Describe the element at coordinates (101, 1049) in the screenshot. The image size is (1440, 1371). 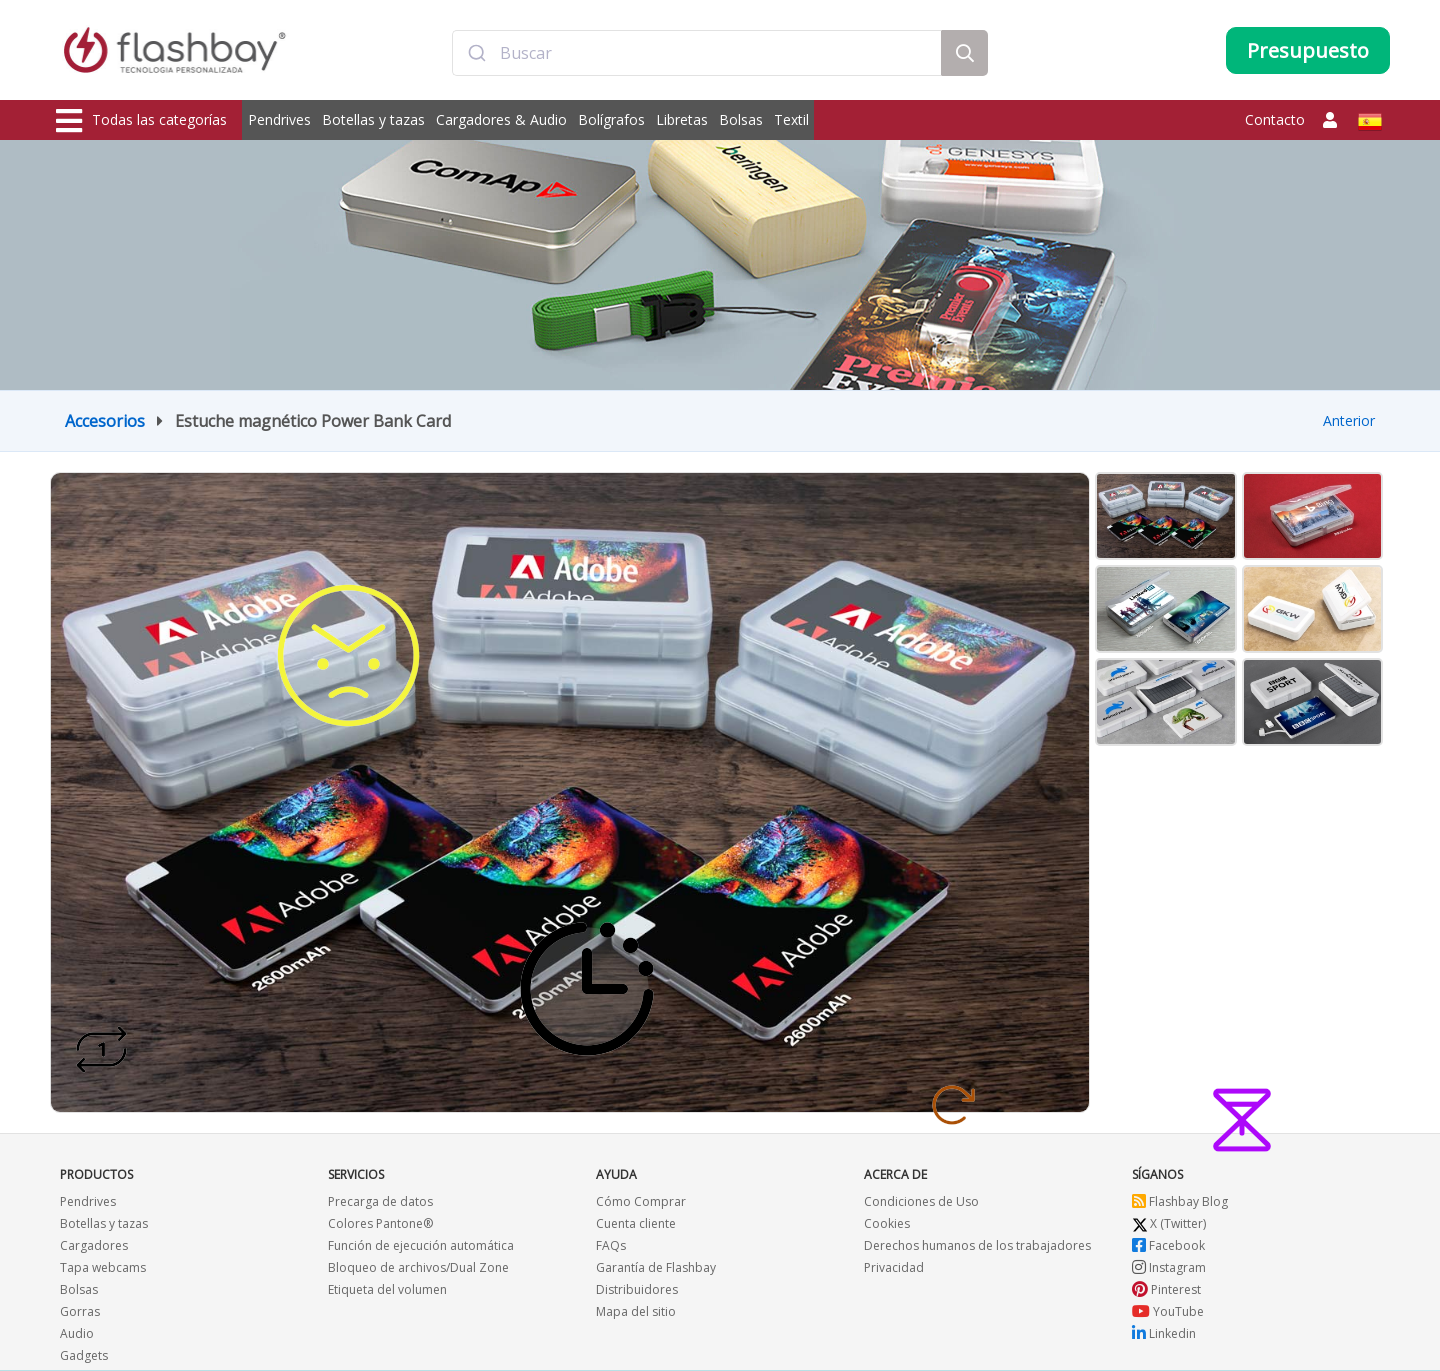
I see `repeat current track once` at that location.